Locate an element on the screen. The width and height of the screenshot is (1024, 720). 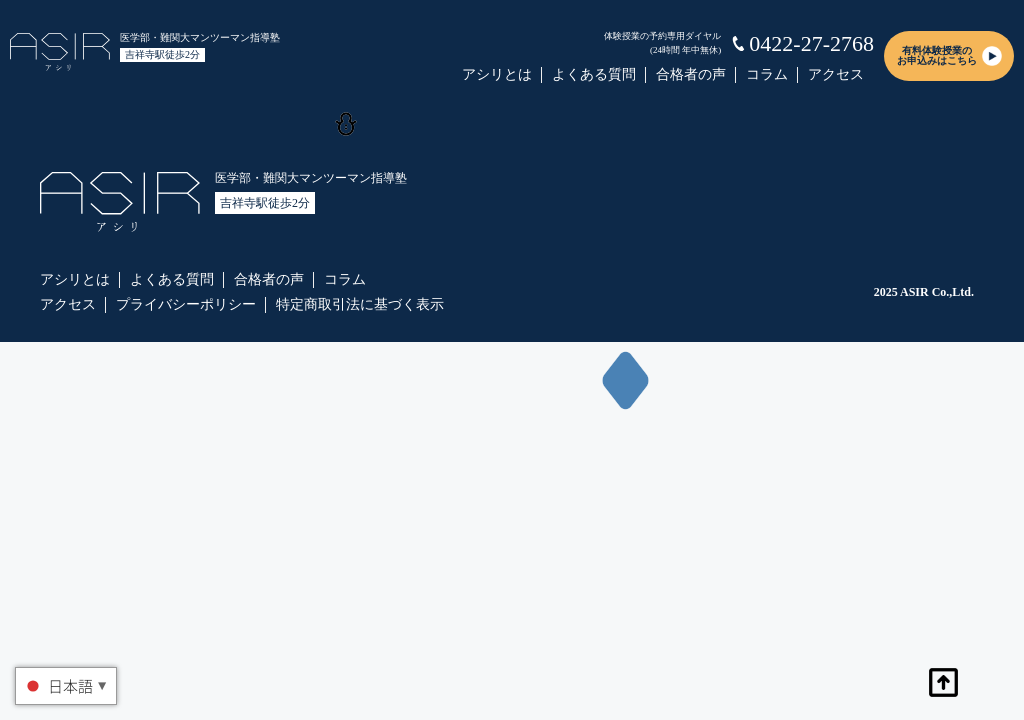
indicates winter or cold weather conditions is located at coordinates (346, 124).